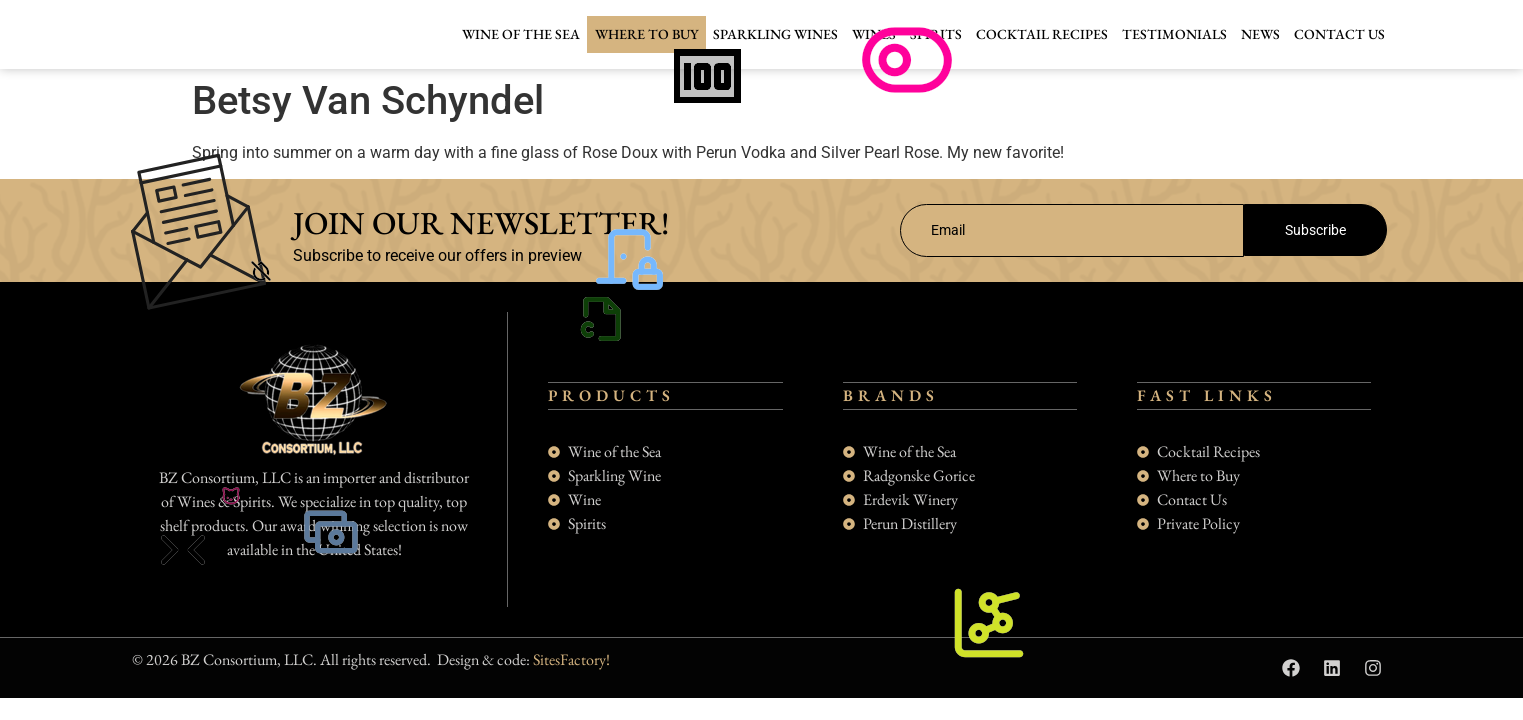 The height and width of the screenshot is (720, 1523). I want to click on view currency or money-related features, so click(707, 76).